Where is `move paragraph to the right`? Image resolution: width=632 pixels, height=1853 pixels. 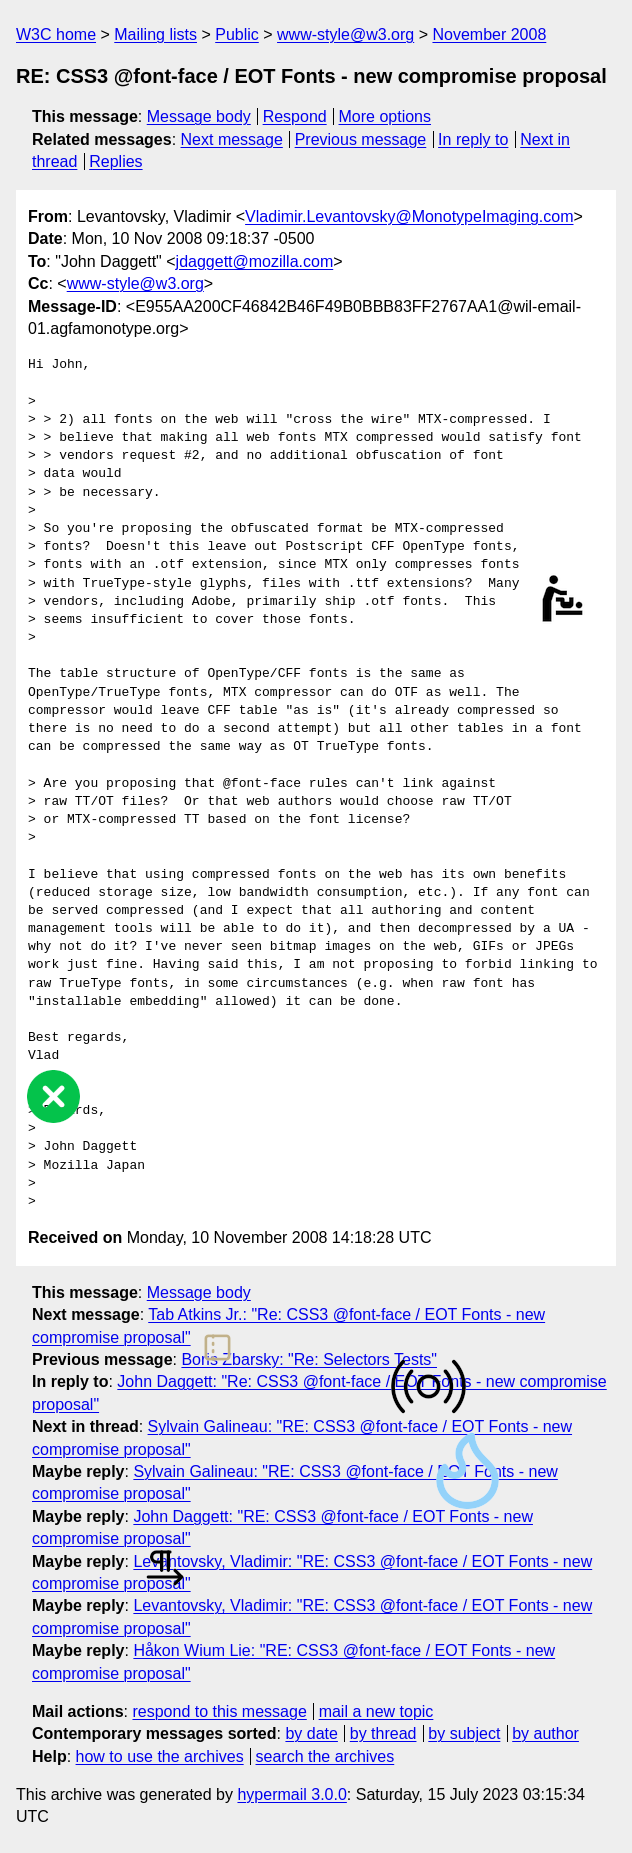
move paragraph to the right is located at coordinates (165, 1567).